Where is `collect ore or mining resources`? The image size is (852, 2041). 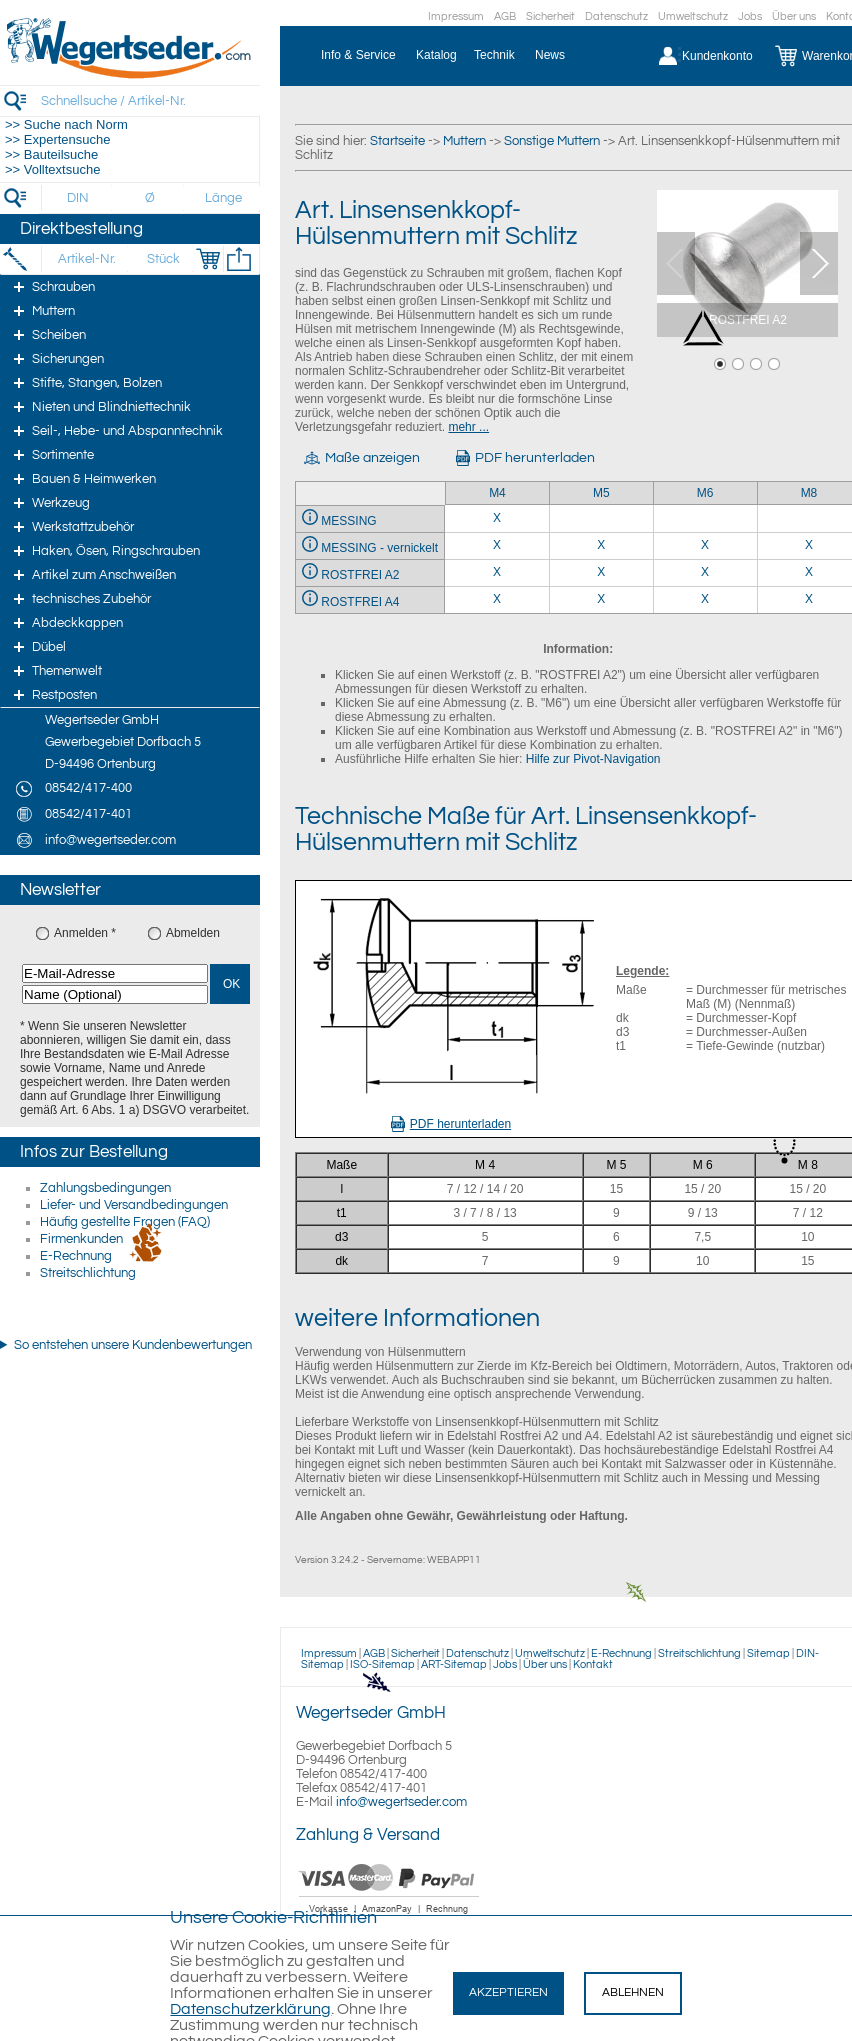 collect ore or mining resources is located at coordinates (145, 1242).